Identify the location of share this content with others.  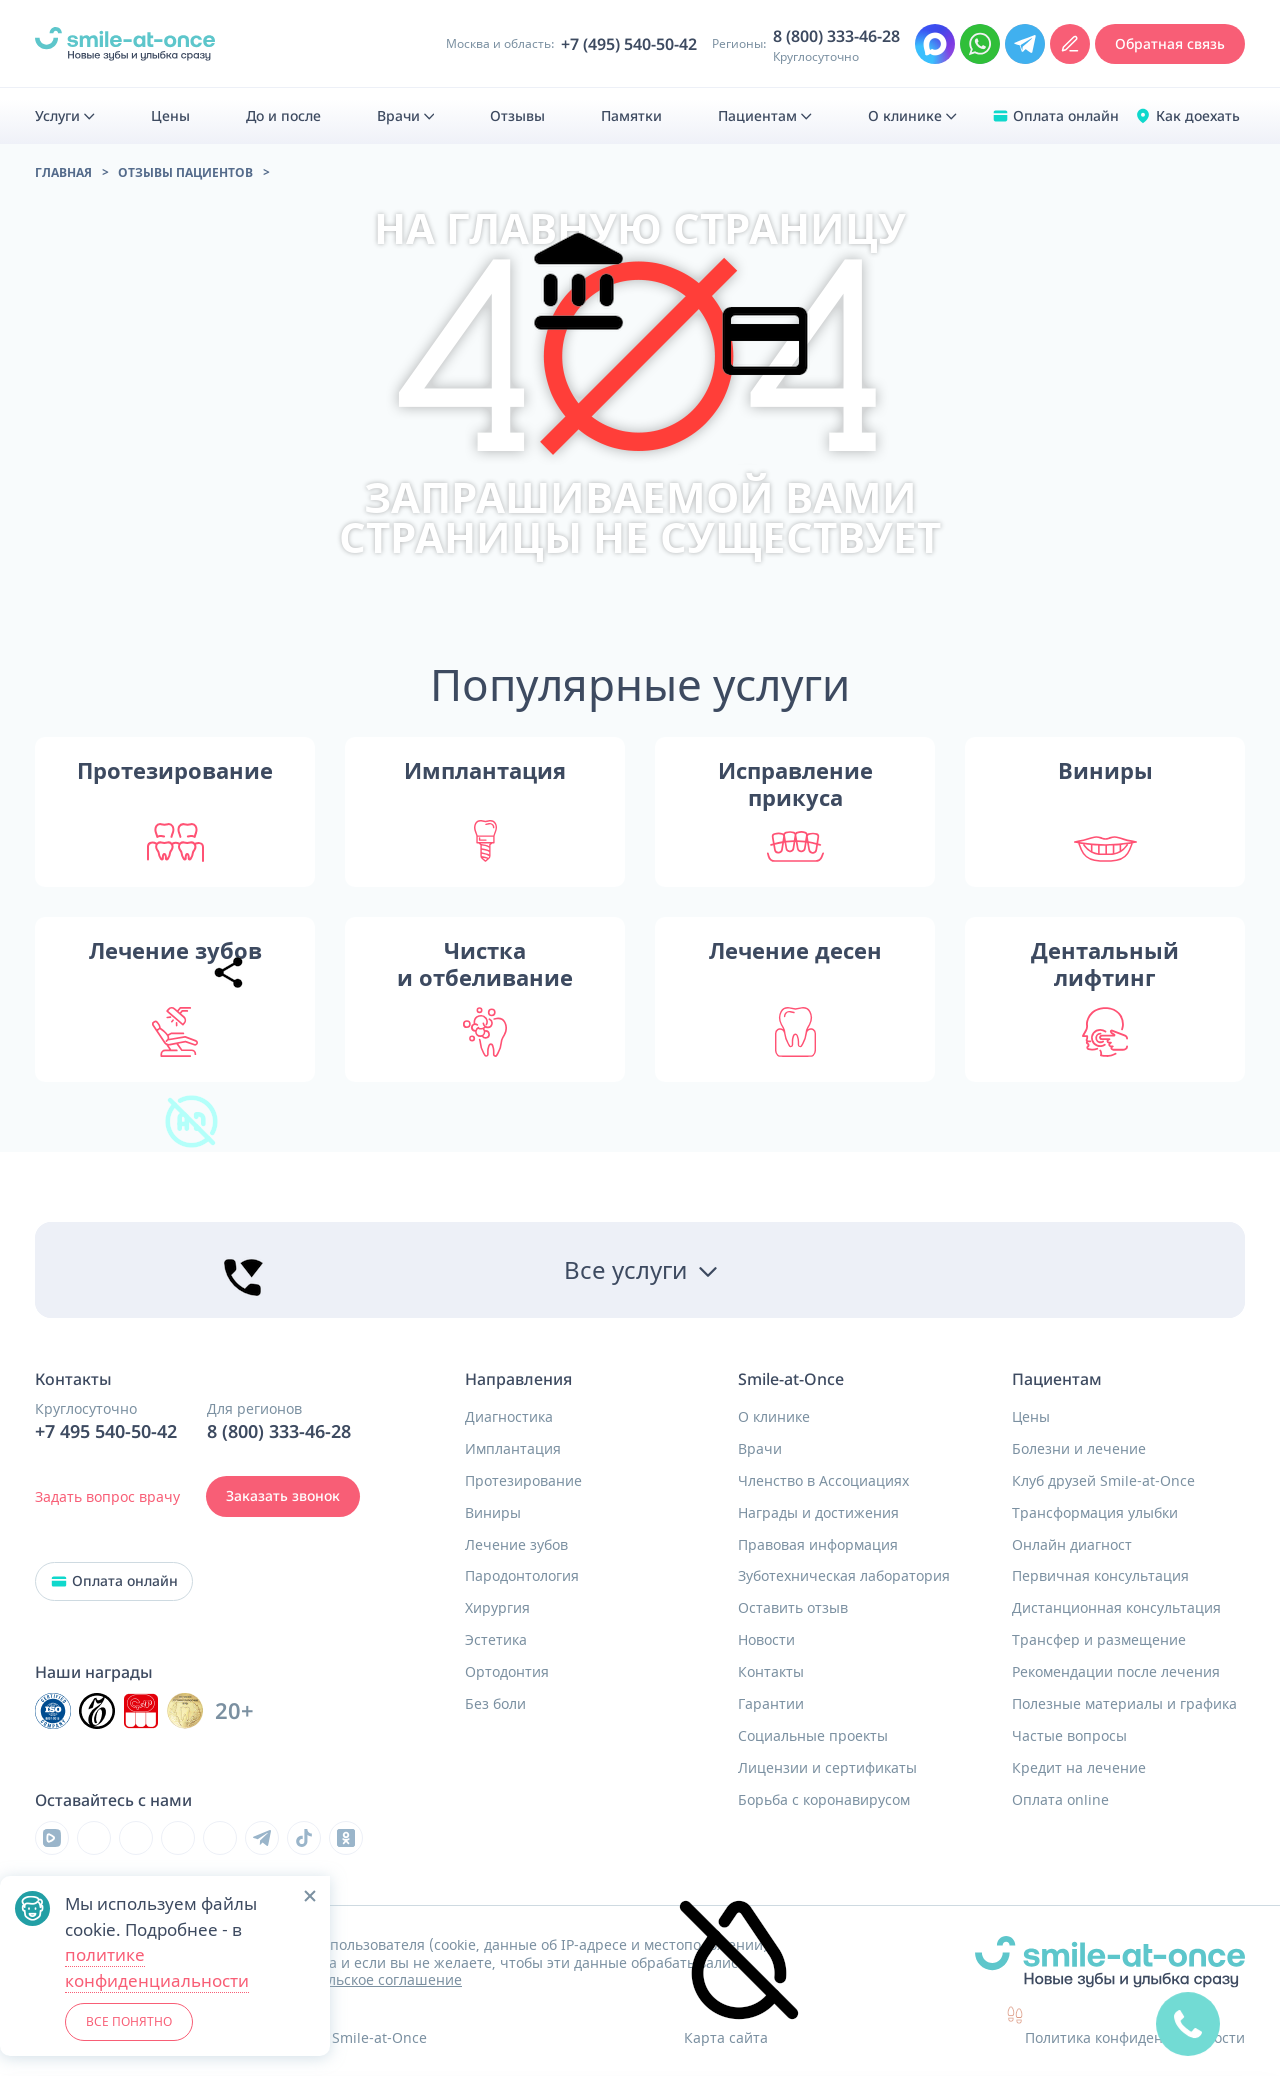
(228, 972).